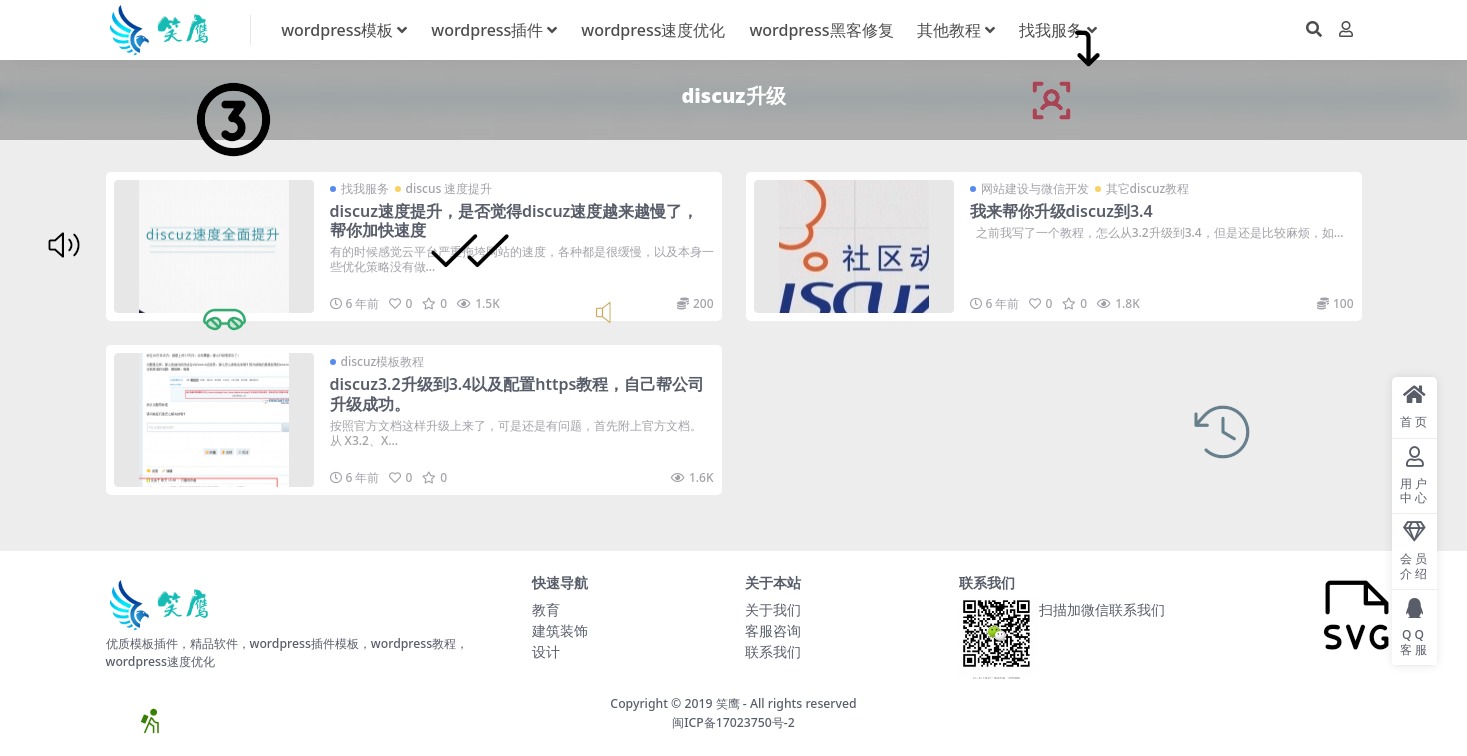 This screenshot has height=756, width=1467. What do you see at coordinates (224, 319) in the screenshot?
I see `access virtual reality or immersive mode` at bounding box center [224, 319].